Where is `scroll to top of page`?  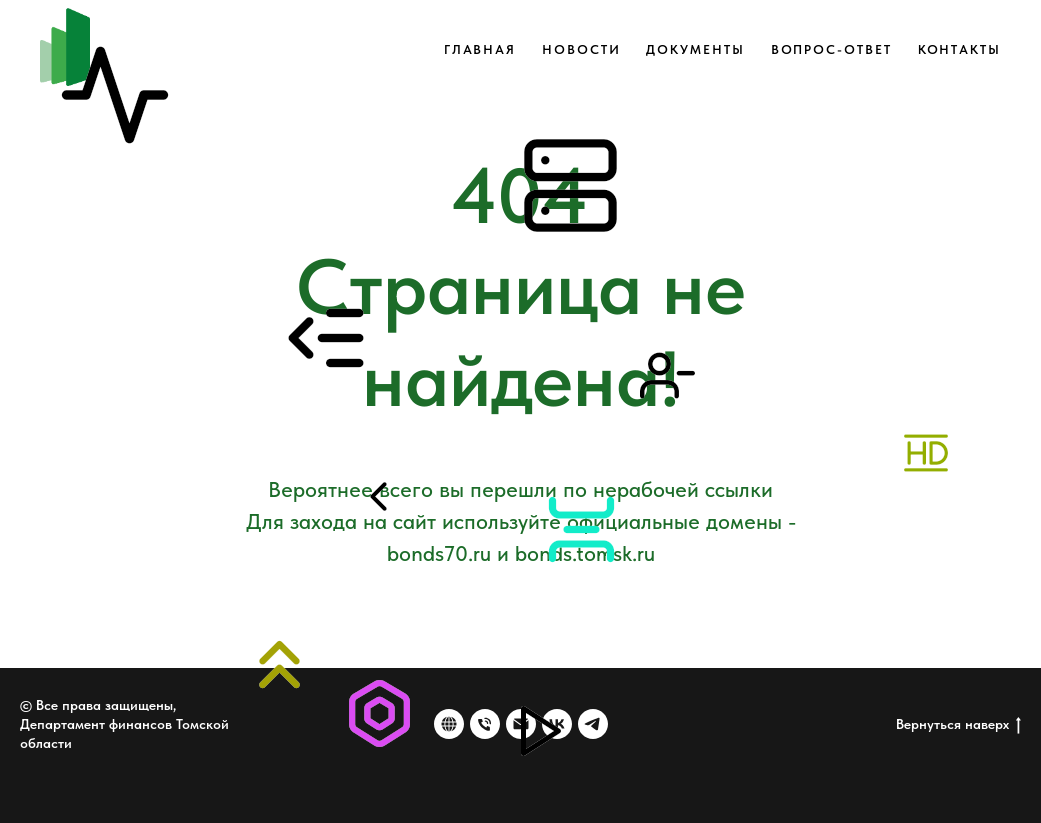
scroll to top of page is located at coordinates (279, 664).